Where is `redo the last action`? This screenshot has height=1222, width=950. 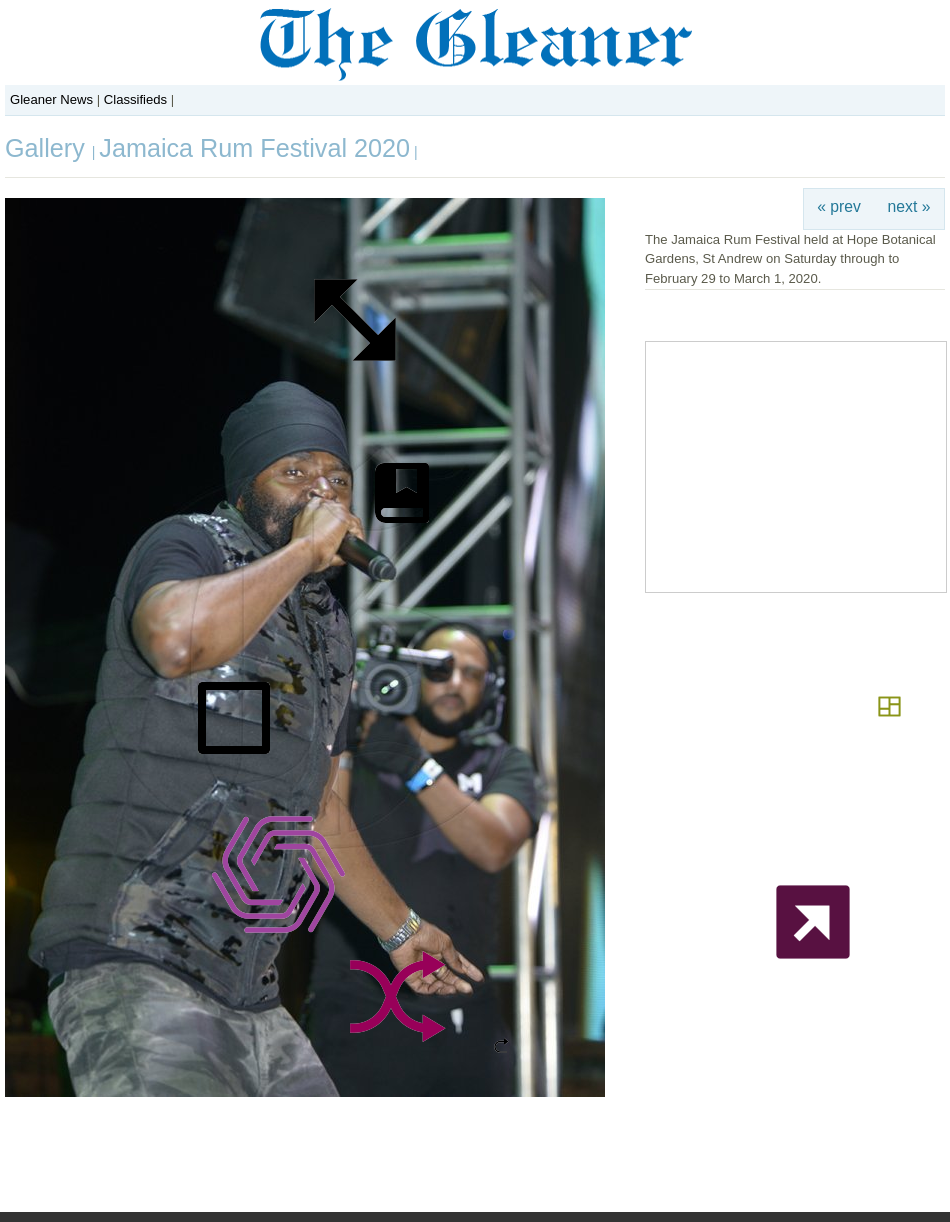
redo the last action is located at coordinates (501, 1046).